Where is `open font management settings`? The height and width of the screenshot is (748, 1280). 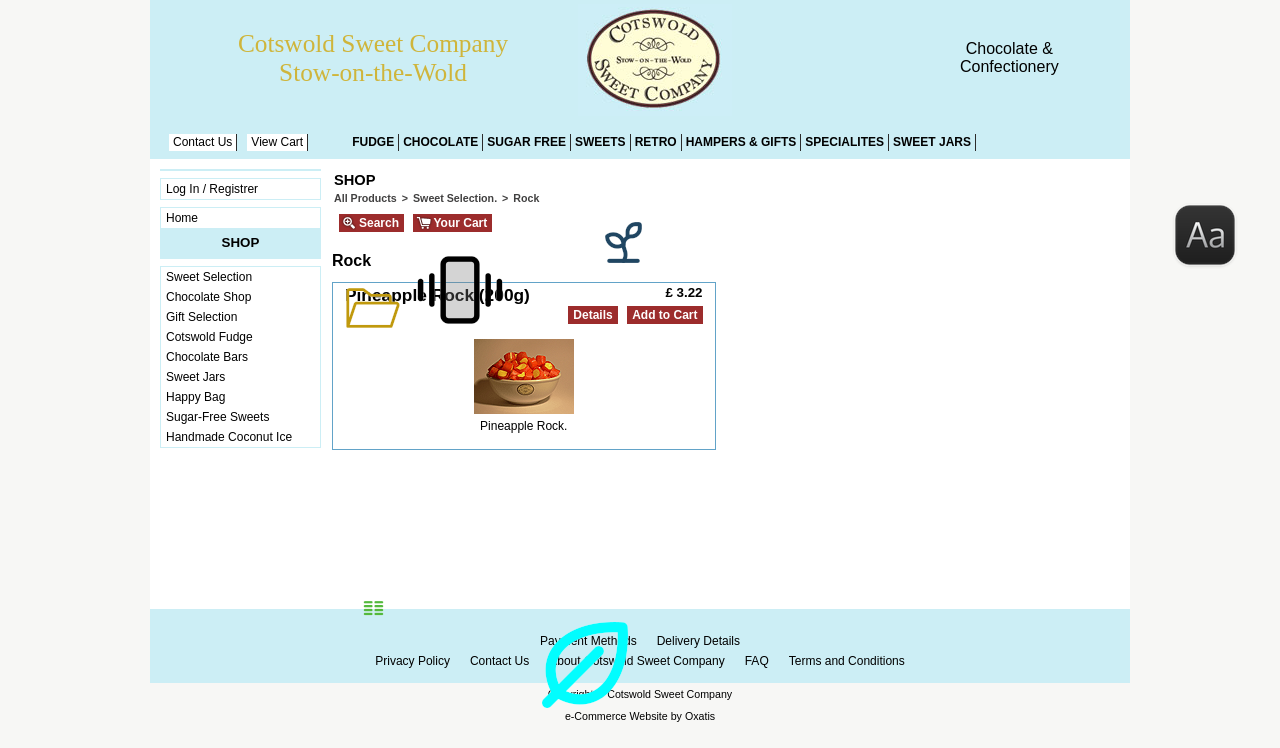
open font management settings is located at coordinates (1205, 235).